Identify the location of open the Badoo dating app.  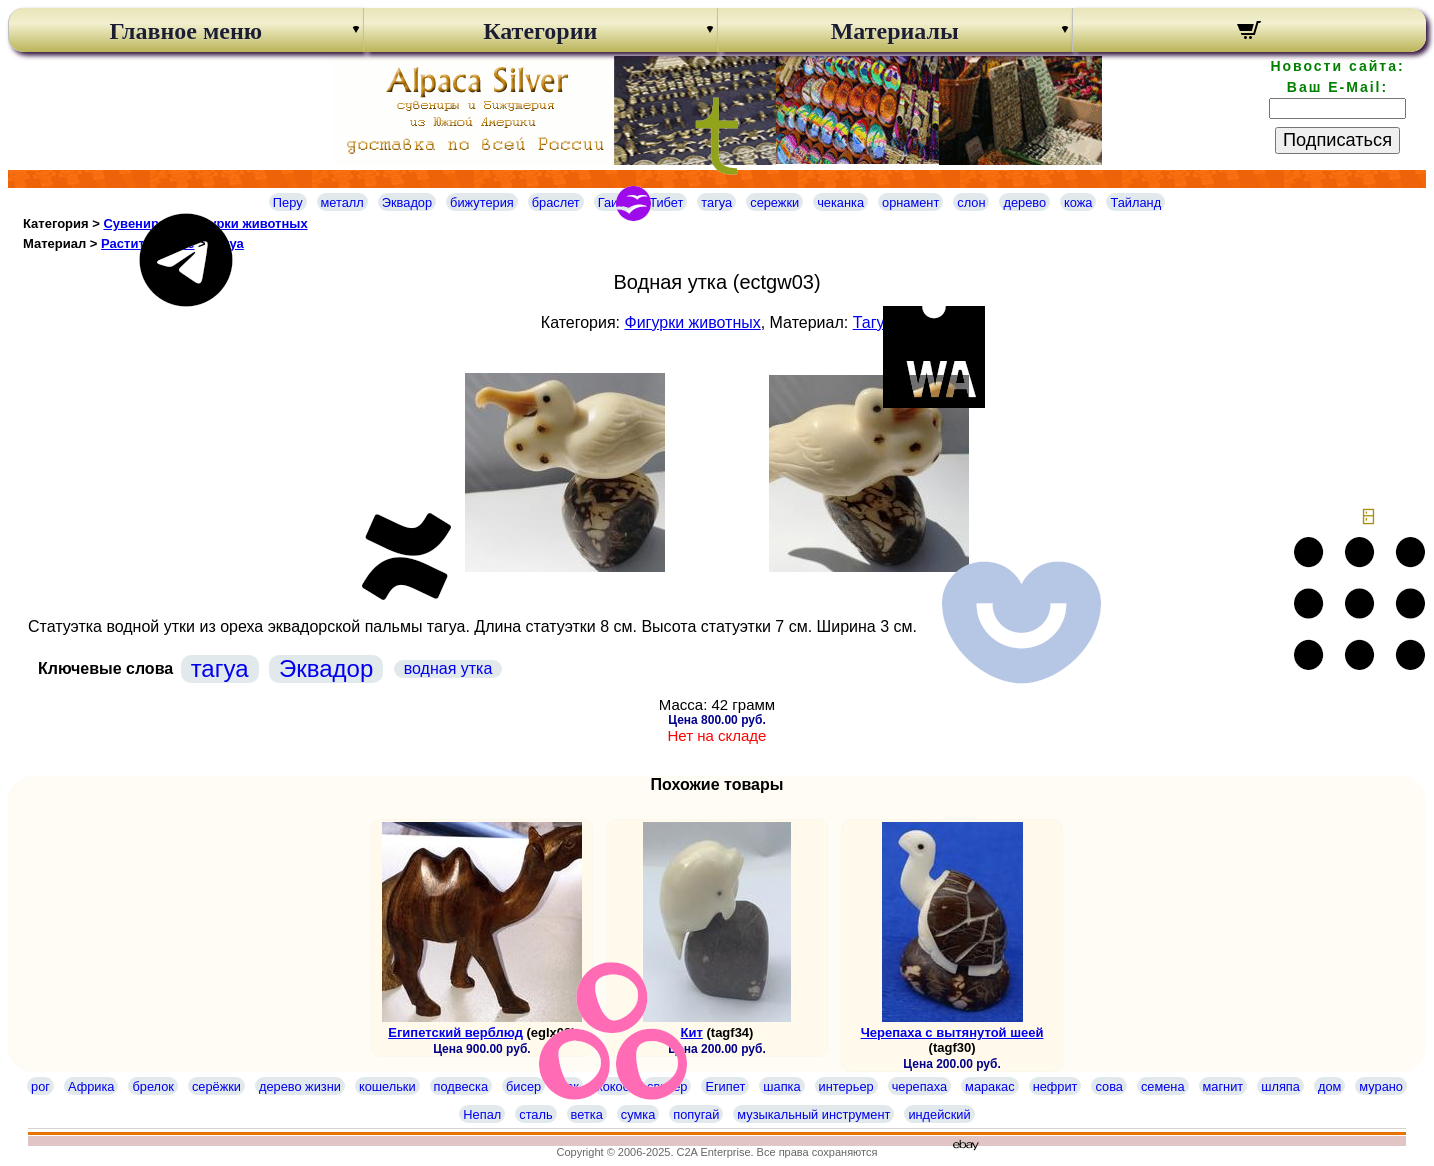
(1021, 622).